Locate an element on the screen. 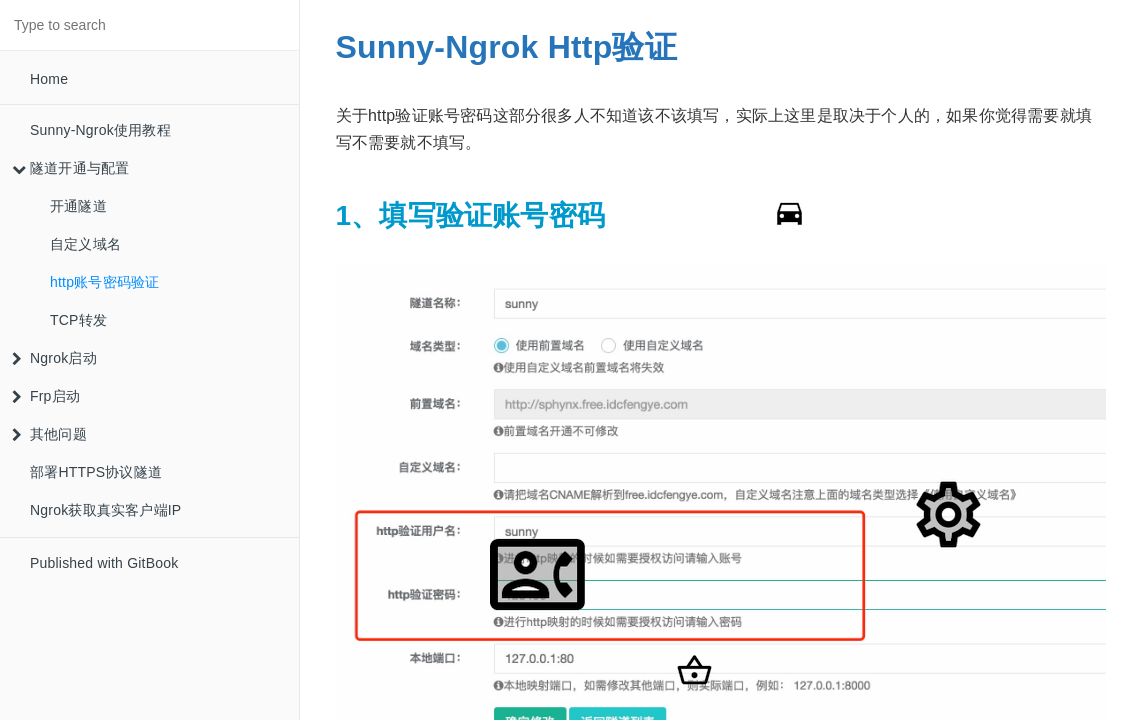  view contact's phone information is located at coordinates (537, 574).